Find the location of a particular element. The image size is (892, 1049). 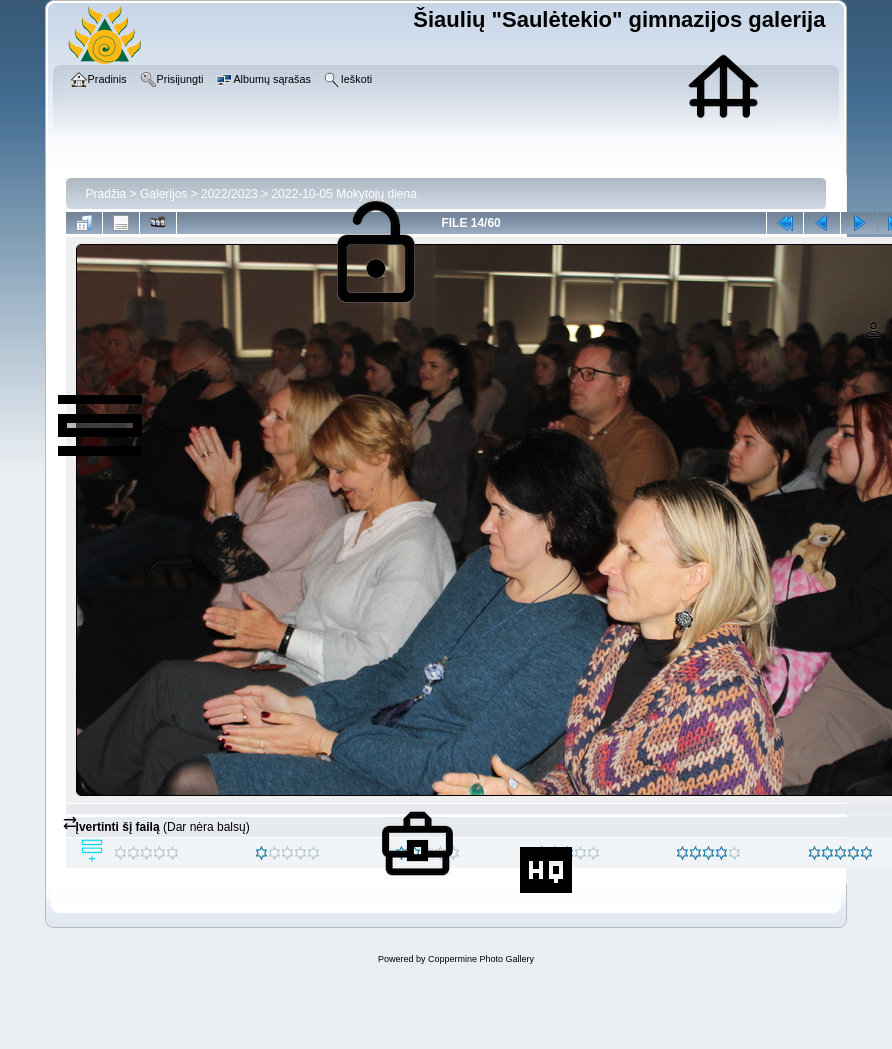

swap or exchange items is located at coordinates (70, 823).